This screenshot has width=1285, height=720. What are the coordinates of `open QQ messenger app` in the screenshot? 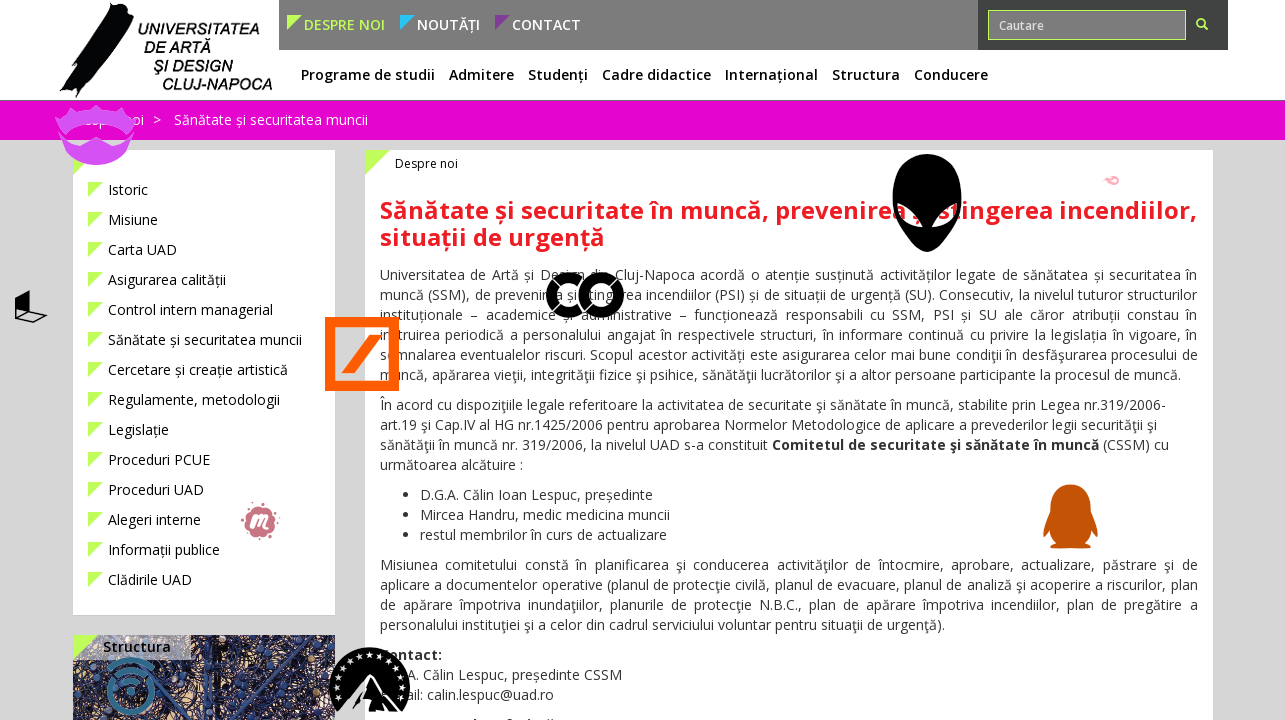 It's located at (1070, 516).